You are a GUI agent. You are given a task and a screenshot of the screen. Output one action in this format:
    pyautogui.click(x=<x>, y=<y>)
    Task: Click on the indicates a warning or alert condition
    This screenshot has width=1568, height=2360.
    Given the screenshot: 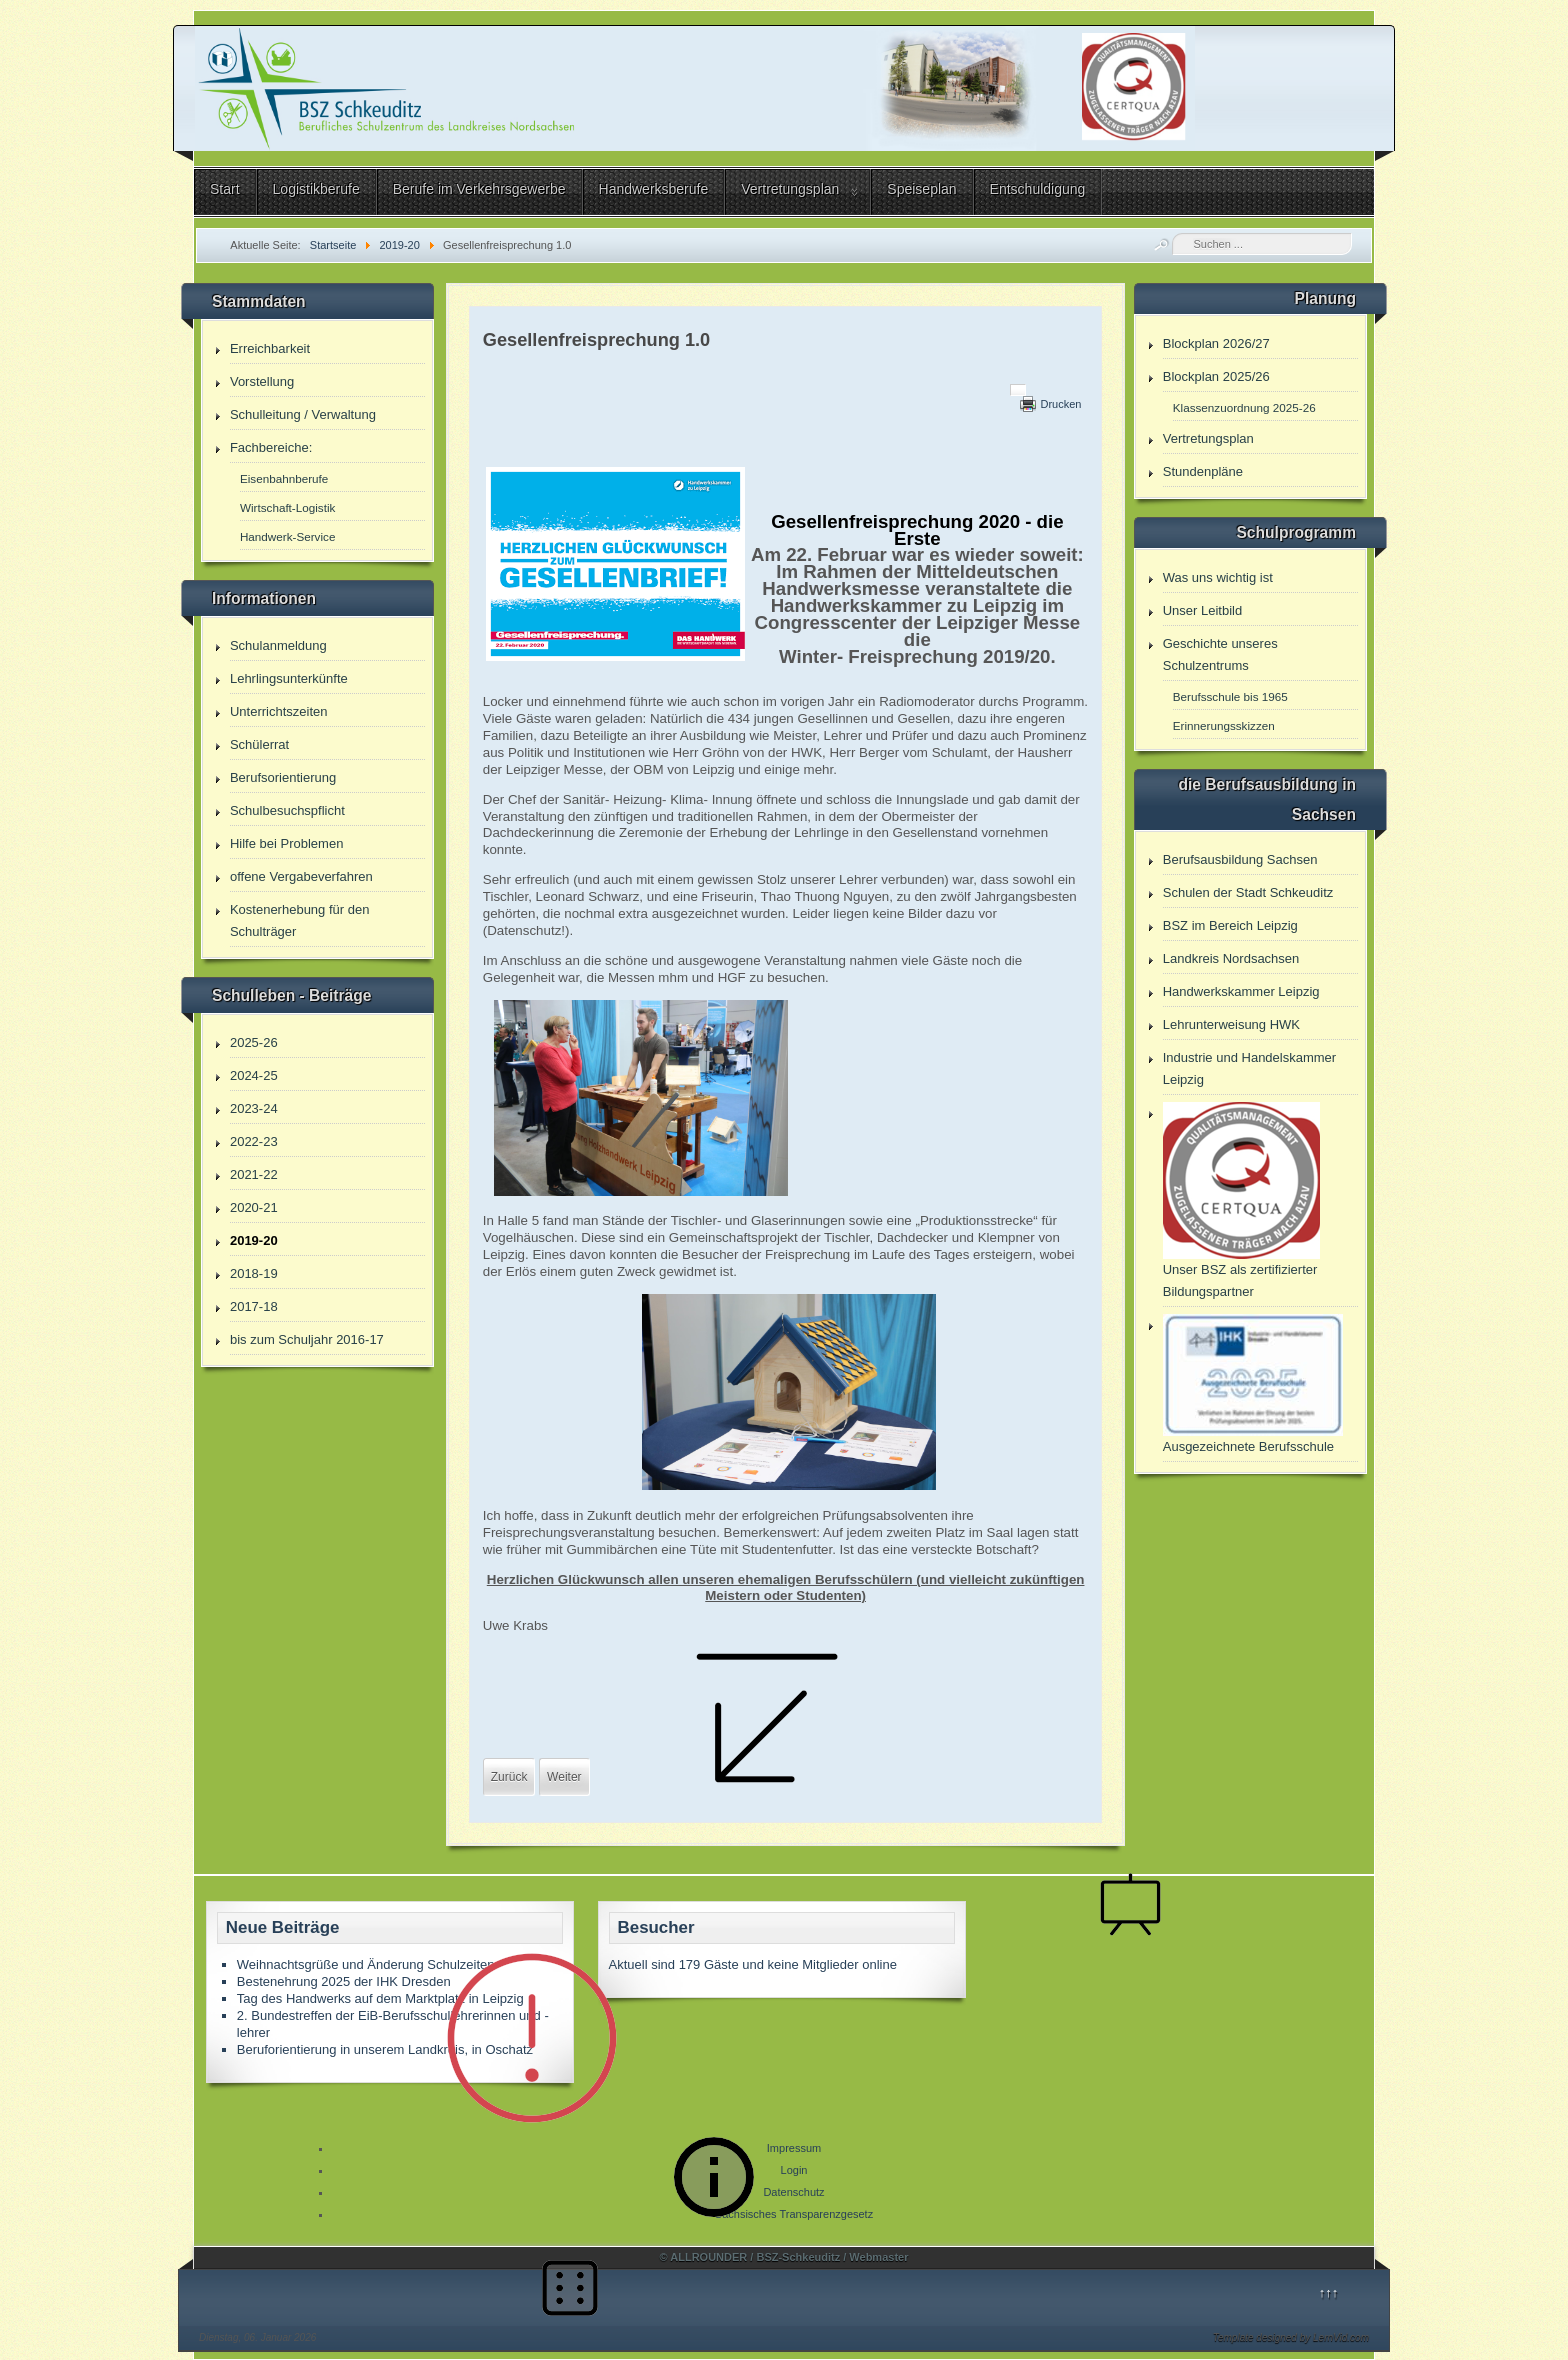 What is the action you would take?
    pyautogui.click(x=532, y=2038)
    